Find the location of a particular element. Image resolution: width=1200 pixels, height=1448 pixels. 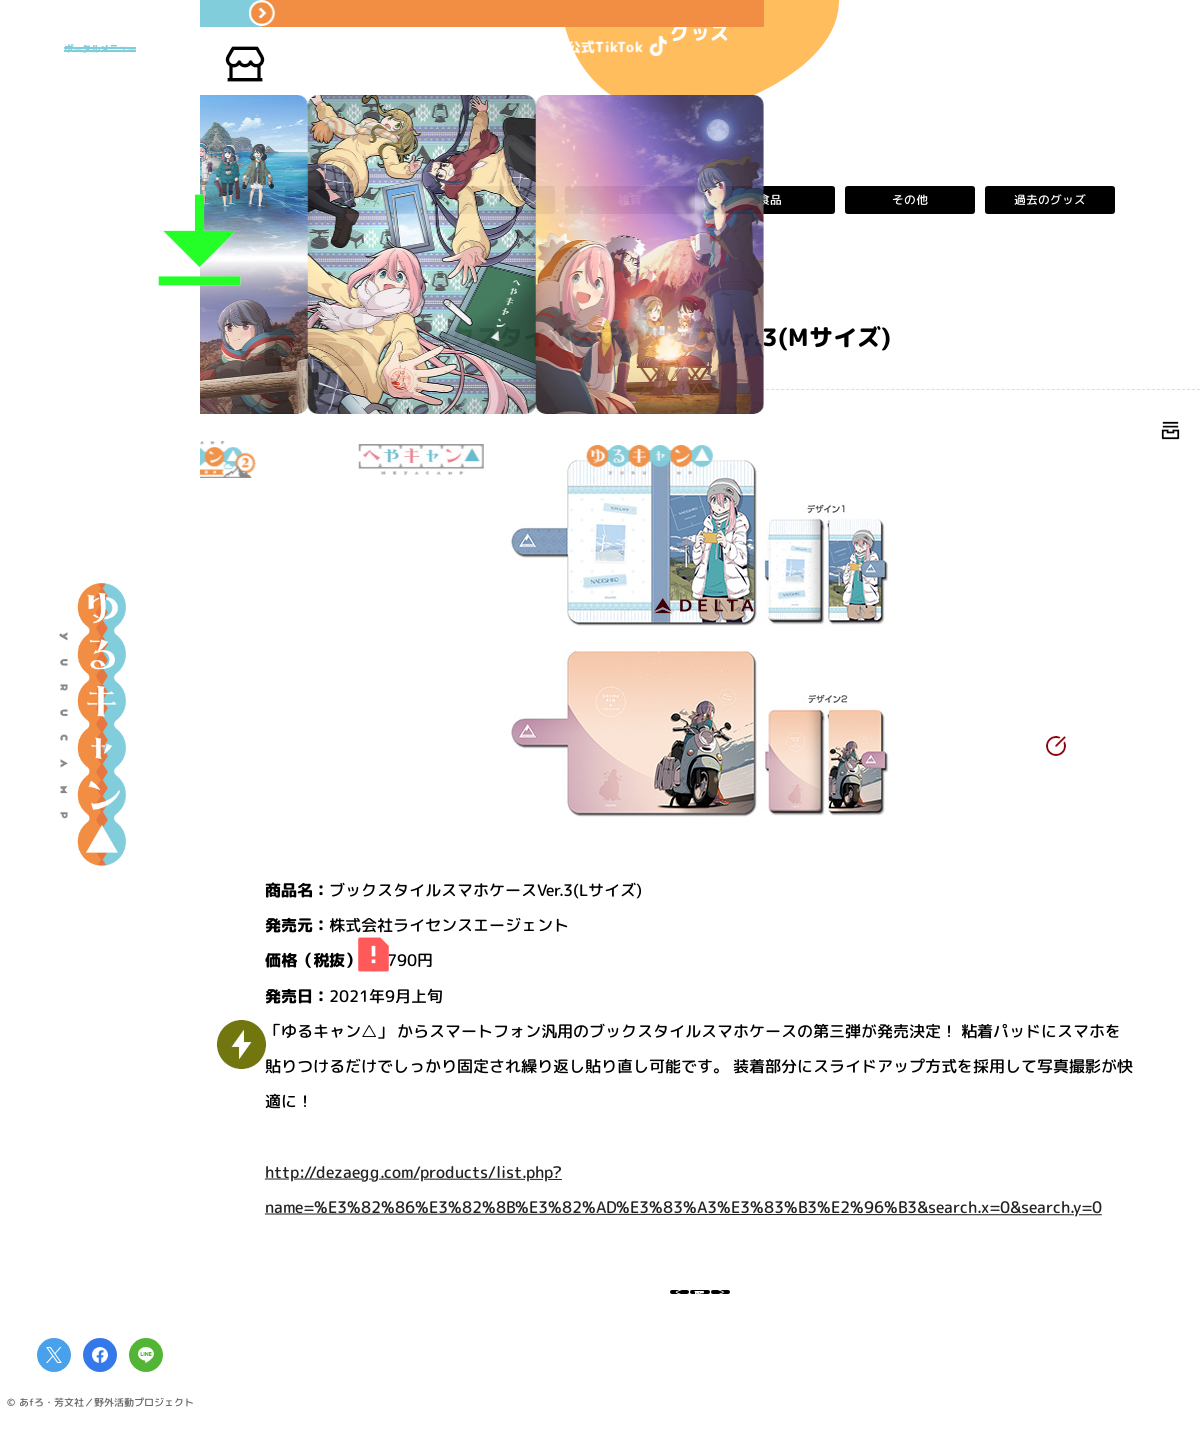

edit profile picture or avatar is located at coordinates (1056, 746).